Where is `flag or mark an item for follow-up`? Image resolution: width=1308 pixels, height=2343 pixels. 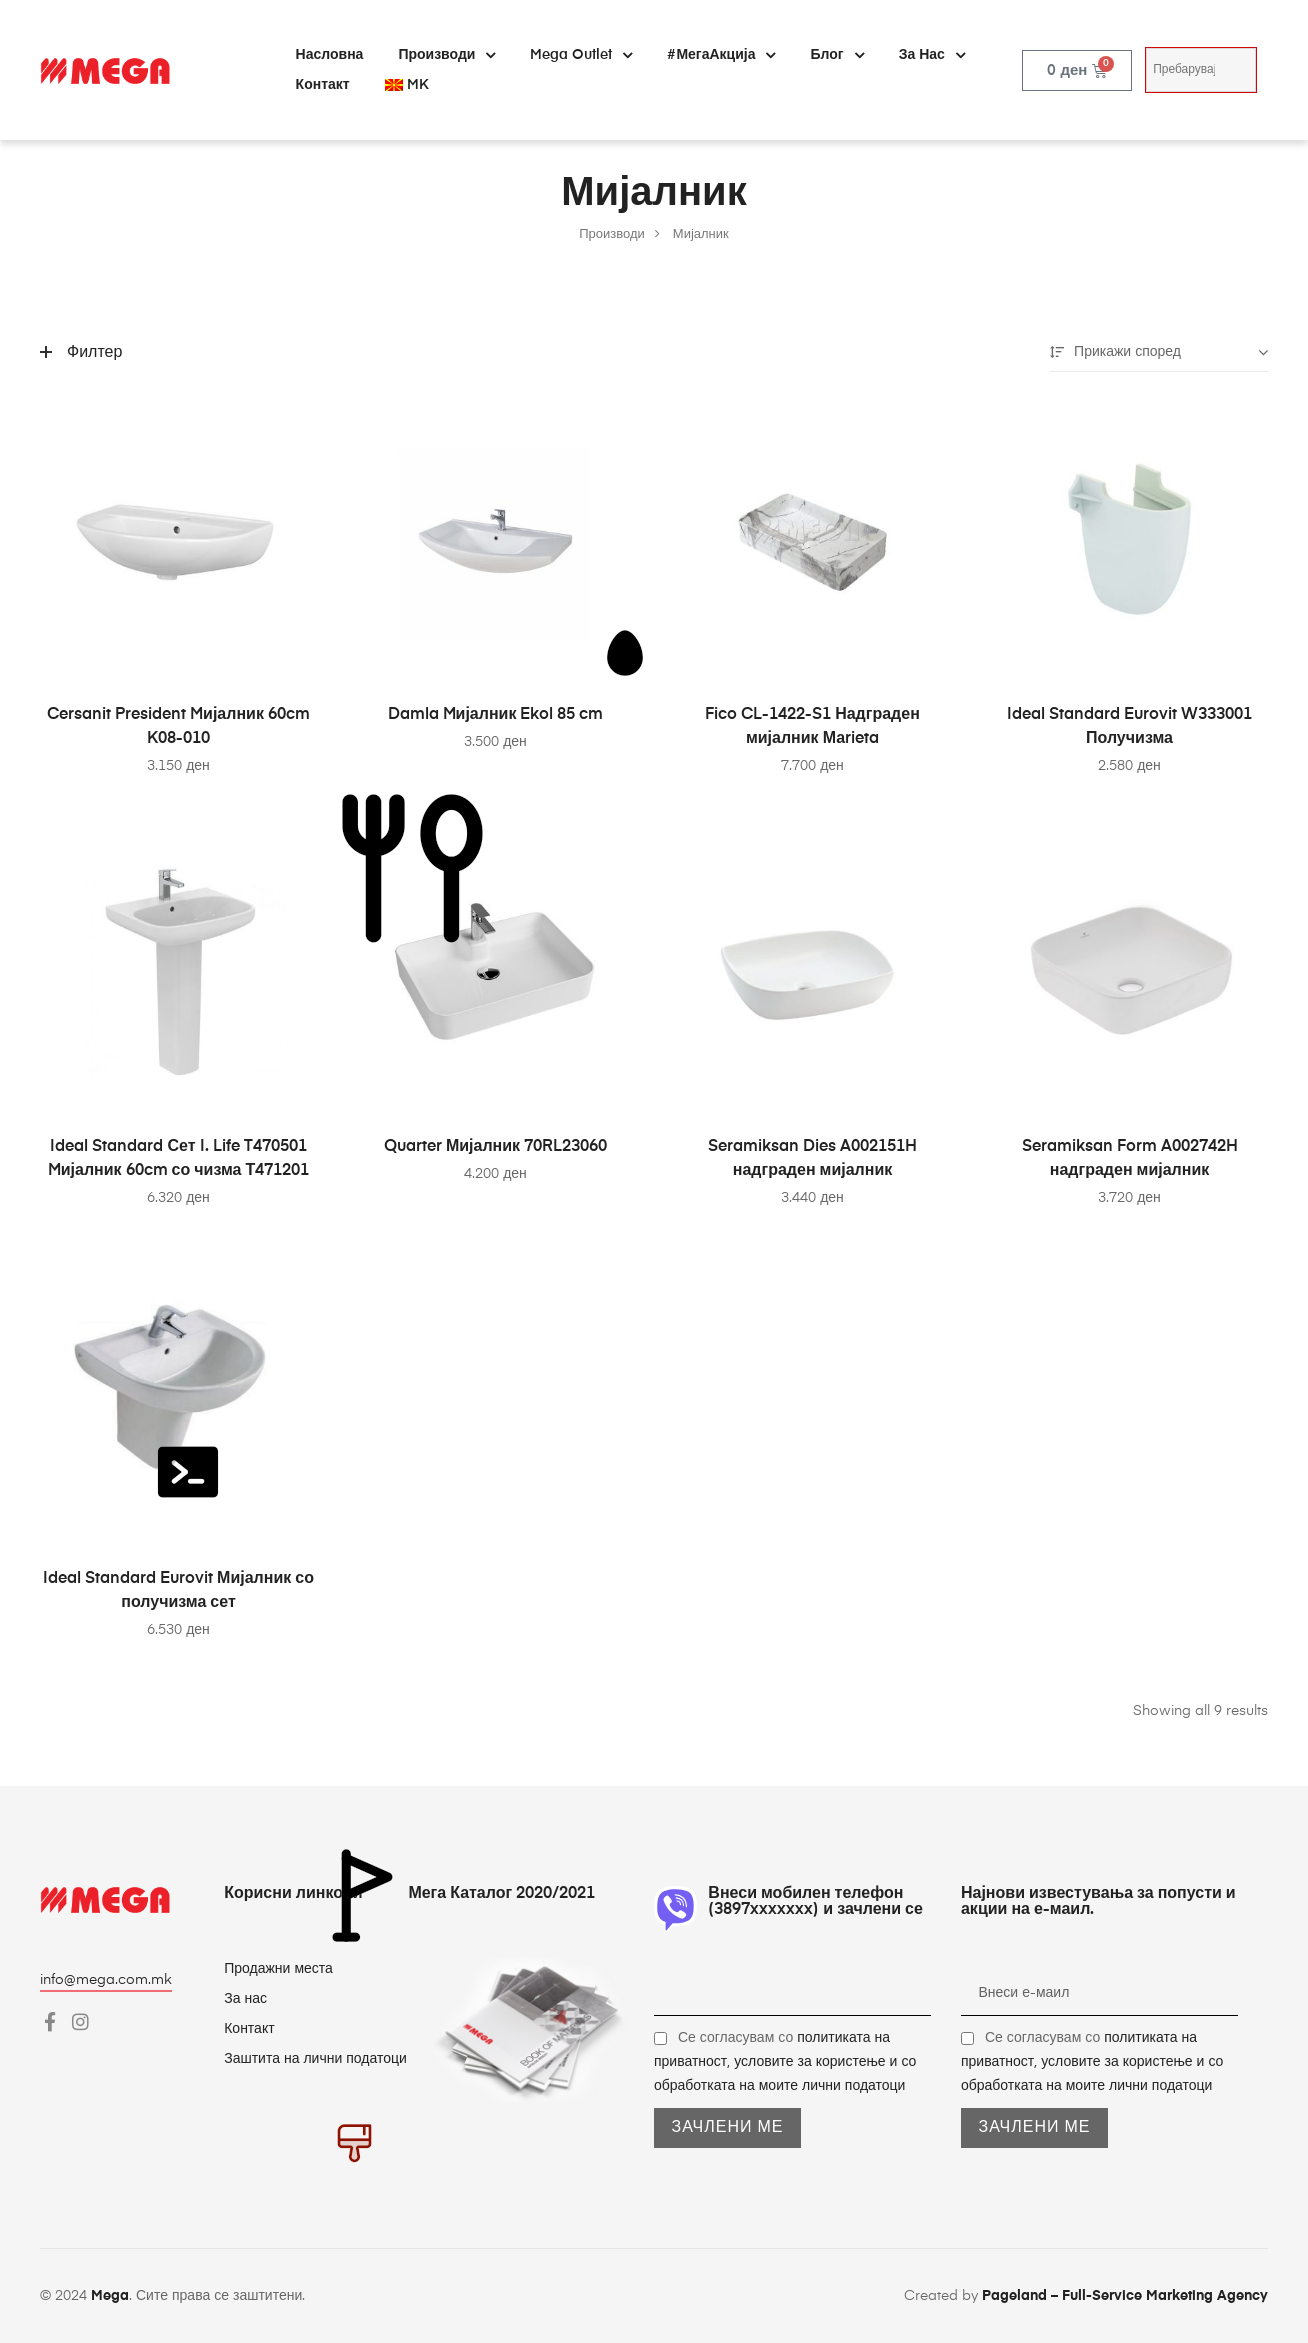
flag or mark an item for follow-up is located at coordinates (355, 1895).